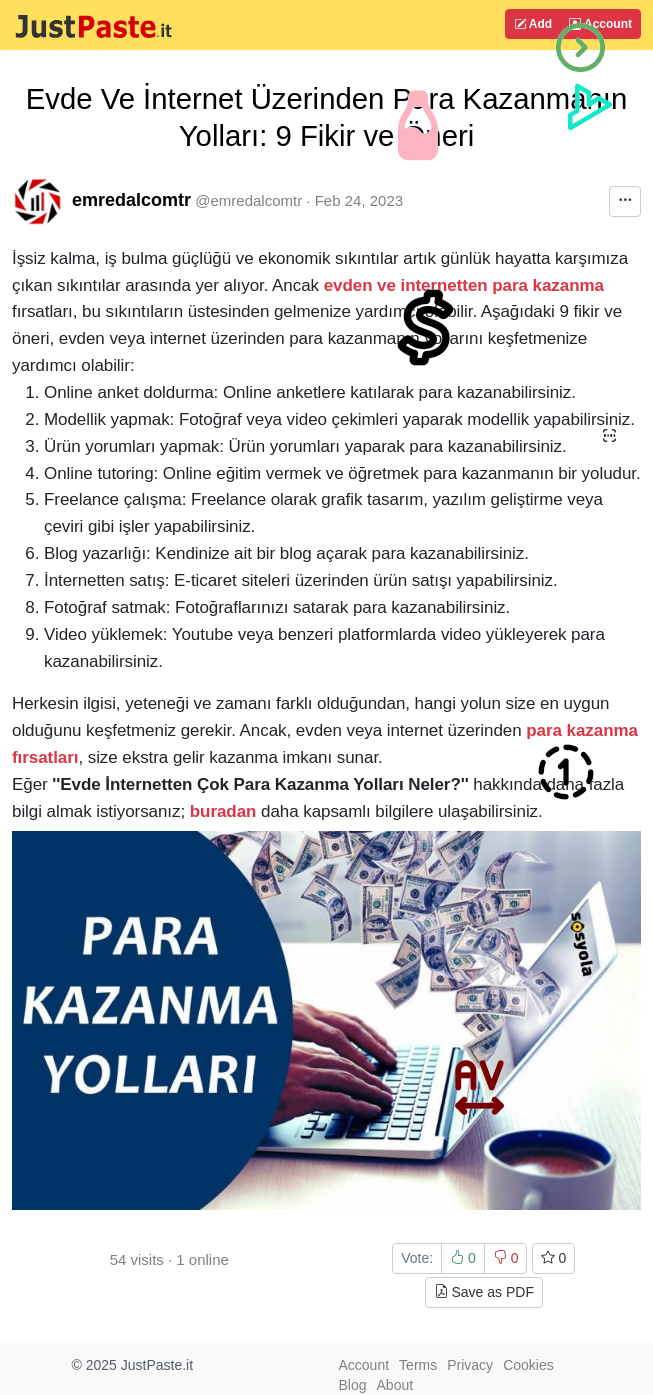 This screenshot has height=1395, width=653. I want to click on indicates step one in a multi-step process, so click(566, 772).